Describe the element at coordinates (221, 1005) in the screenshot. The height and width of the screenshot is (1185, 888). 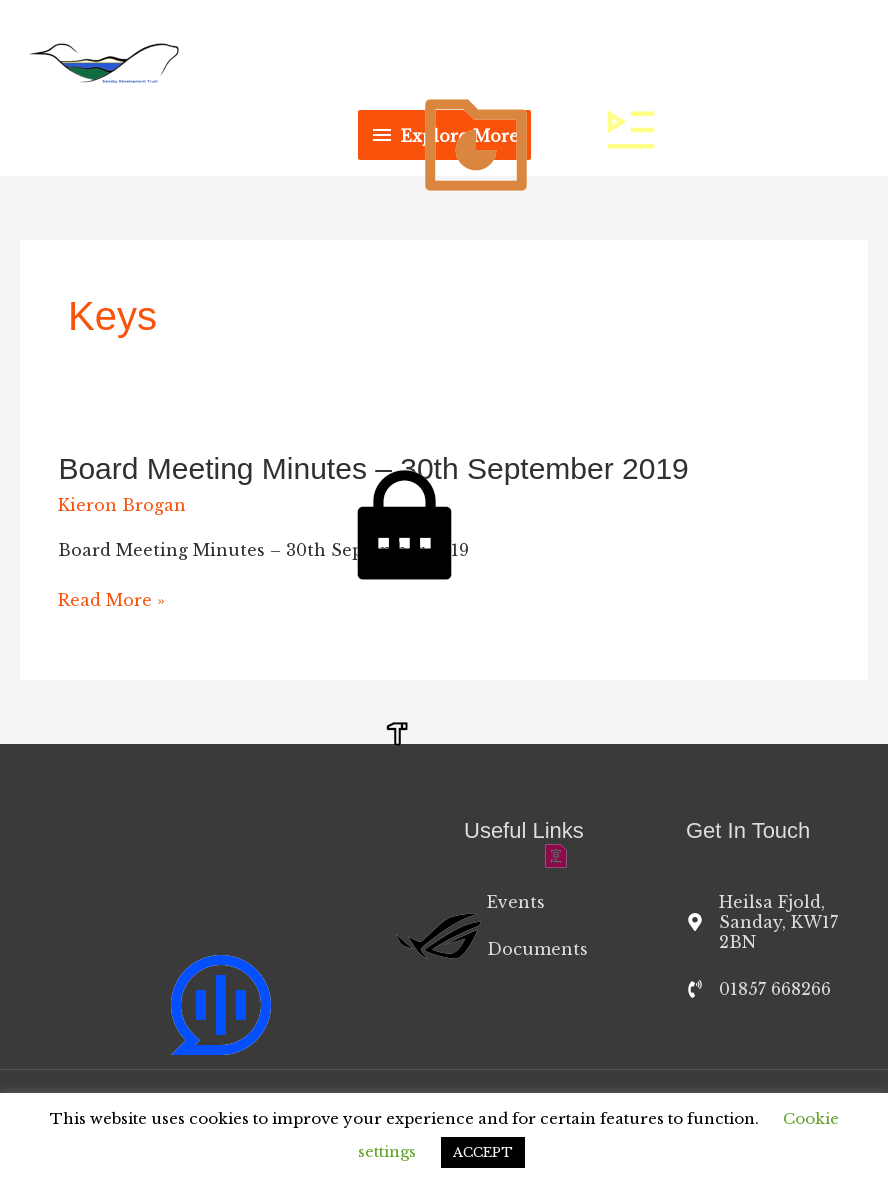
I see `start a voice message or audio chat` at that location.